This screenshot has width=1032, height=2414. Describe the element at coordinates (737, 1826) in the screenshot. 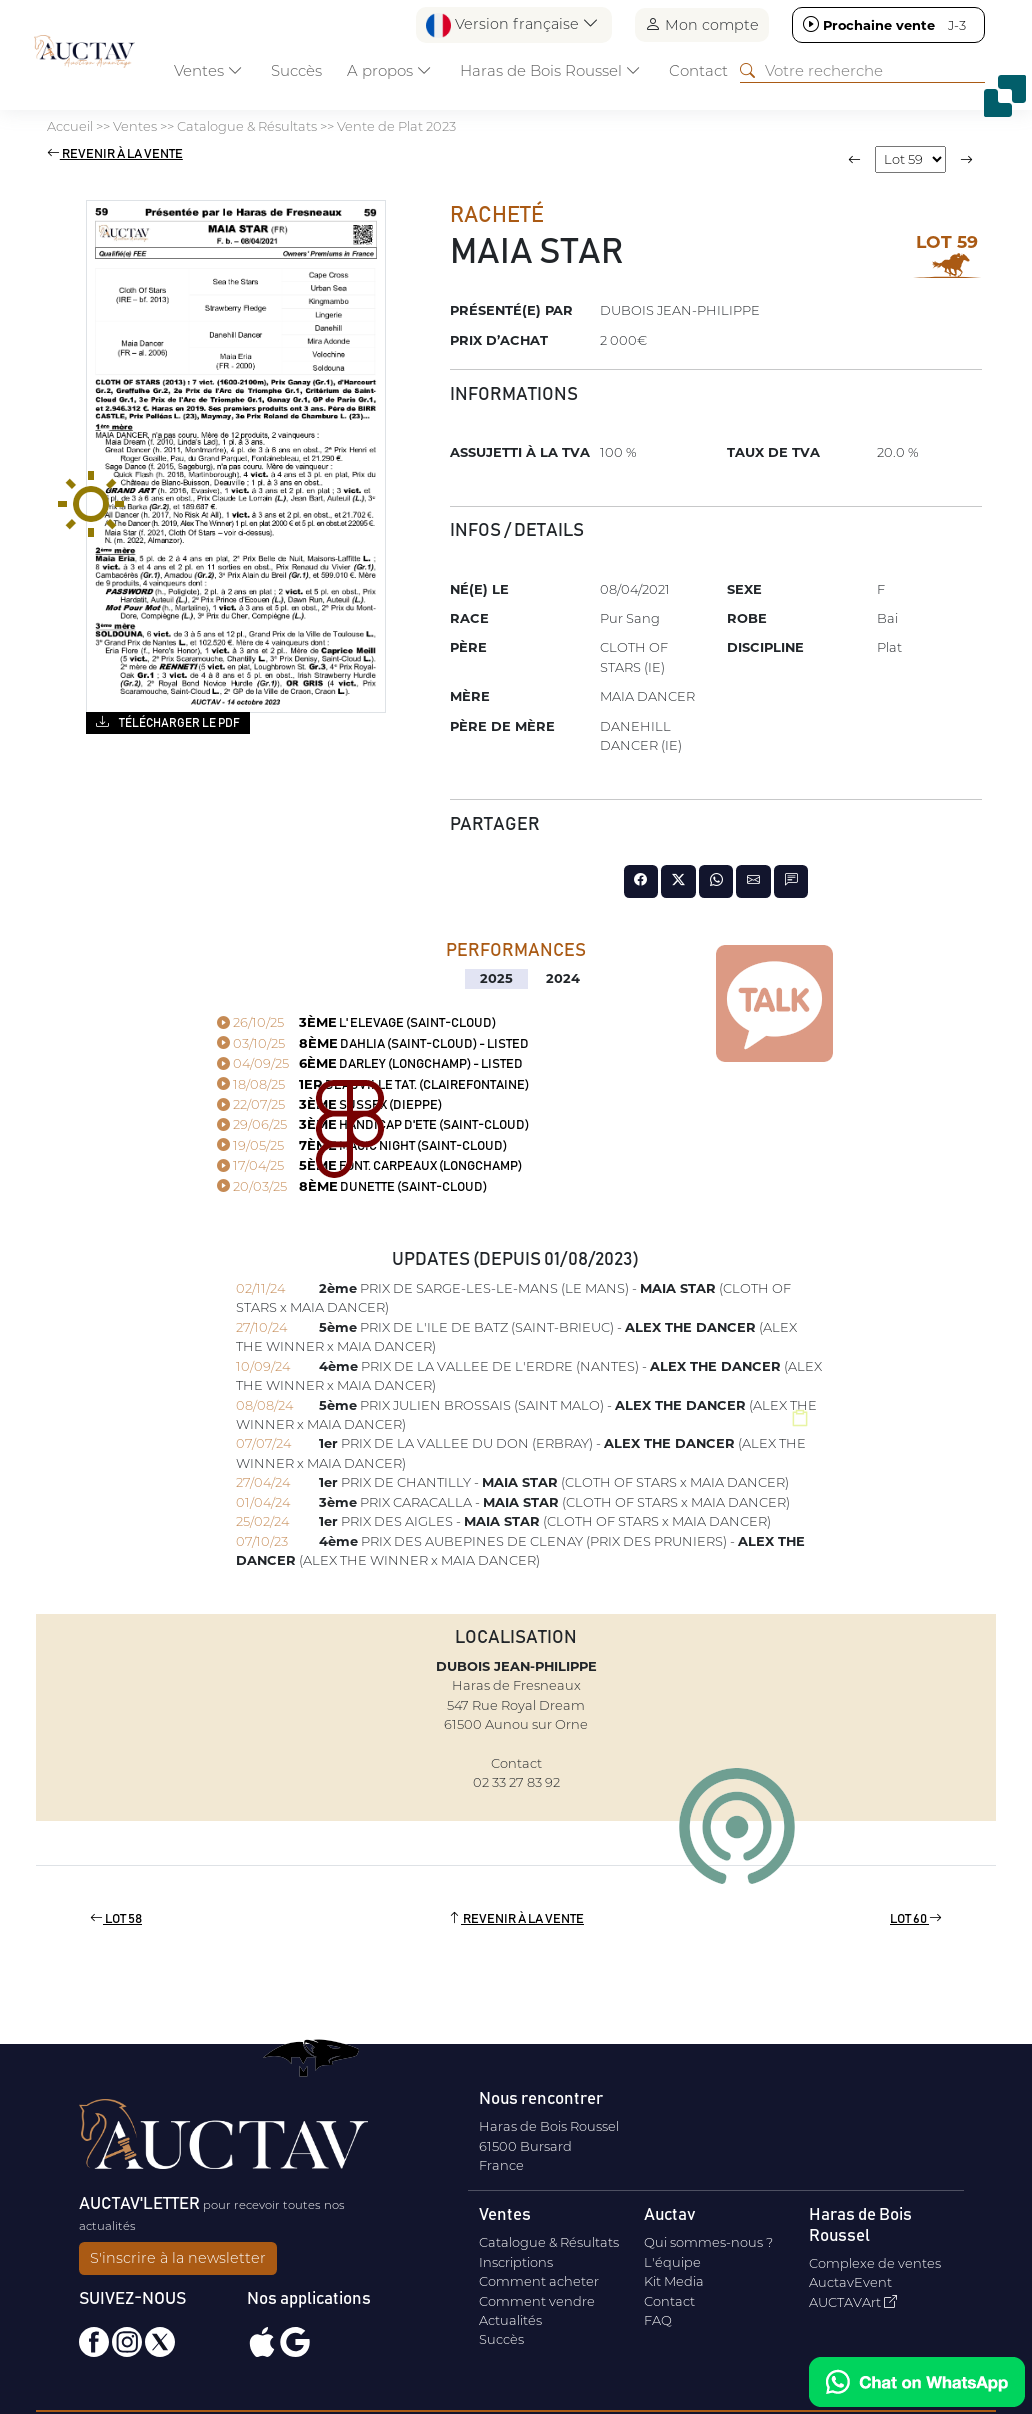

I see `tqdm python progress bar library logo` at that location.